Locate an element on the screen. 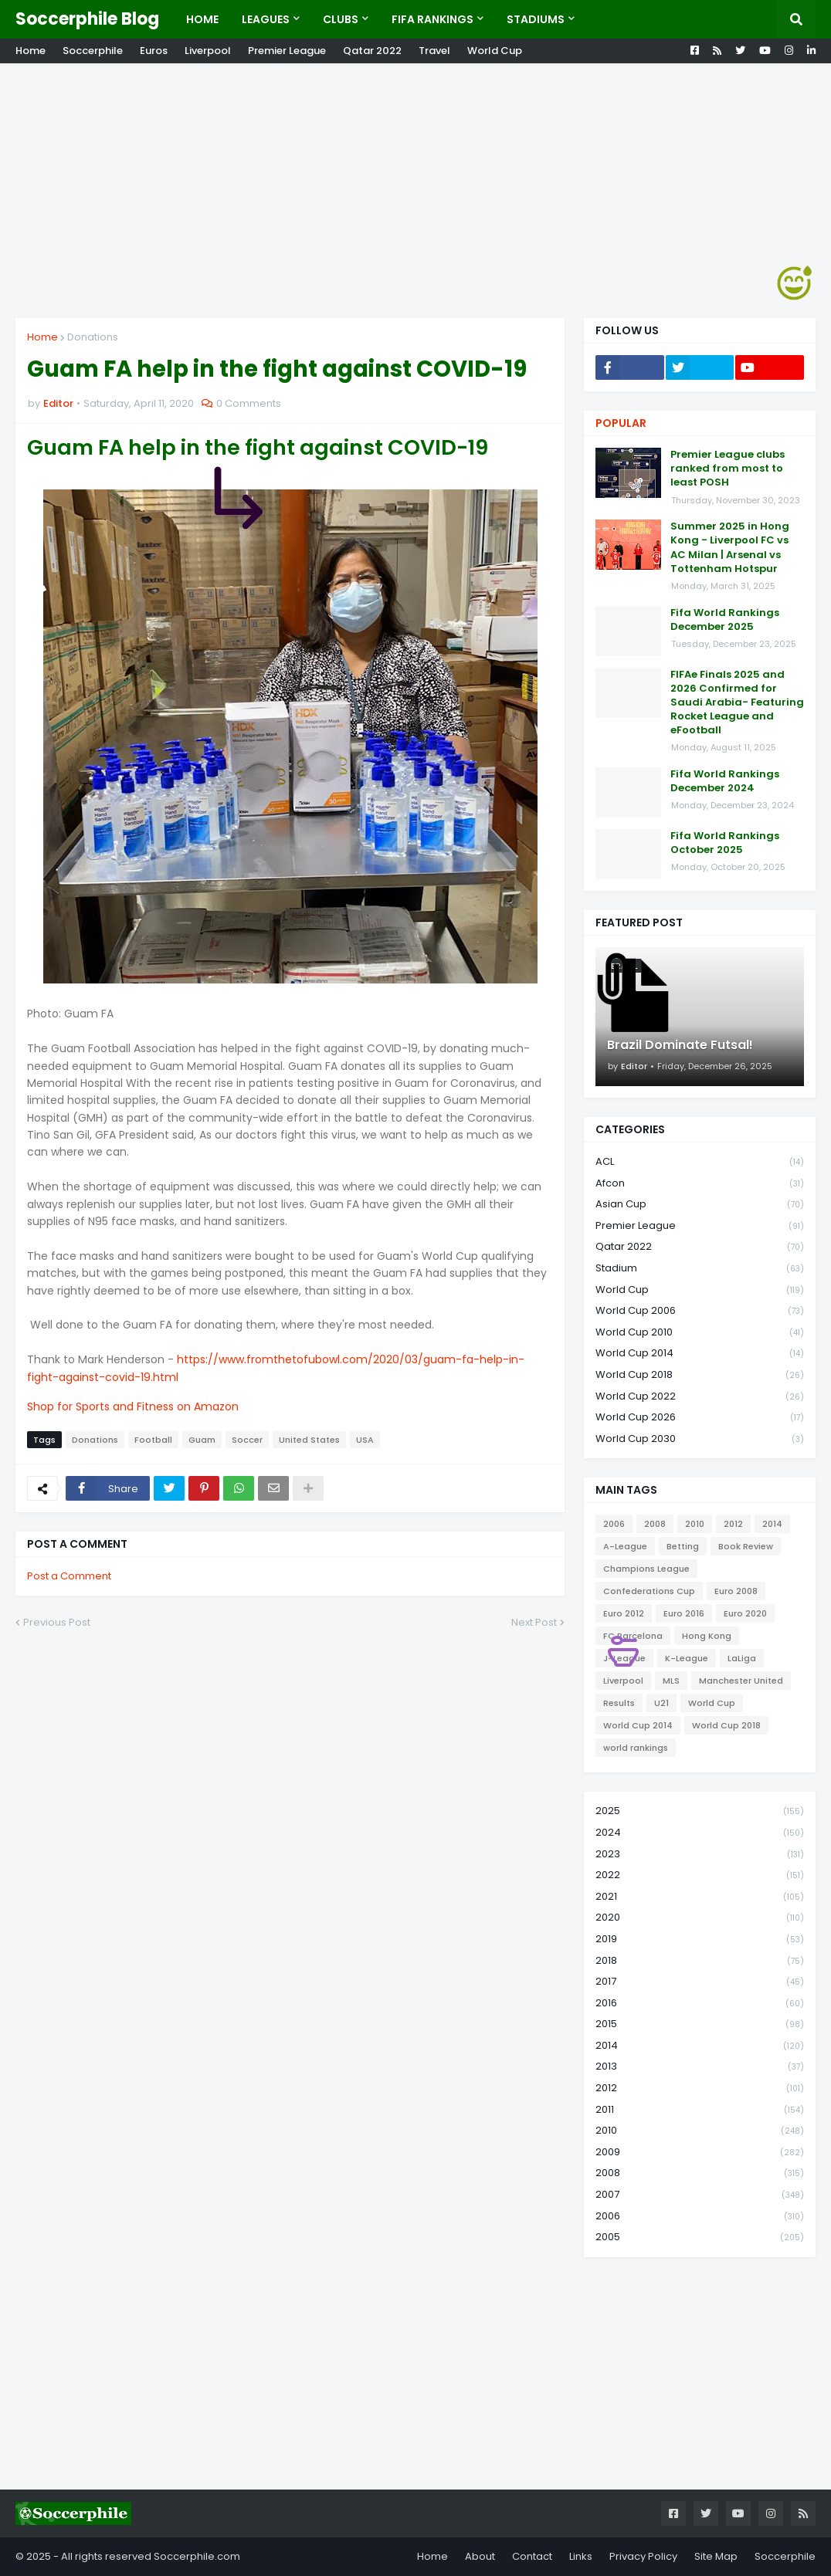  react with a nervous or relieved expression is located at coordinates (794, 283).